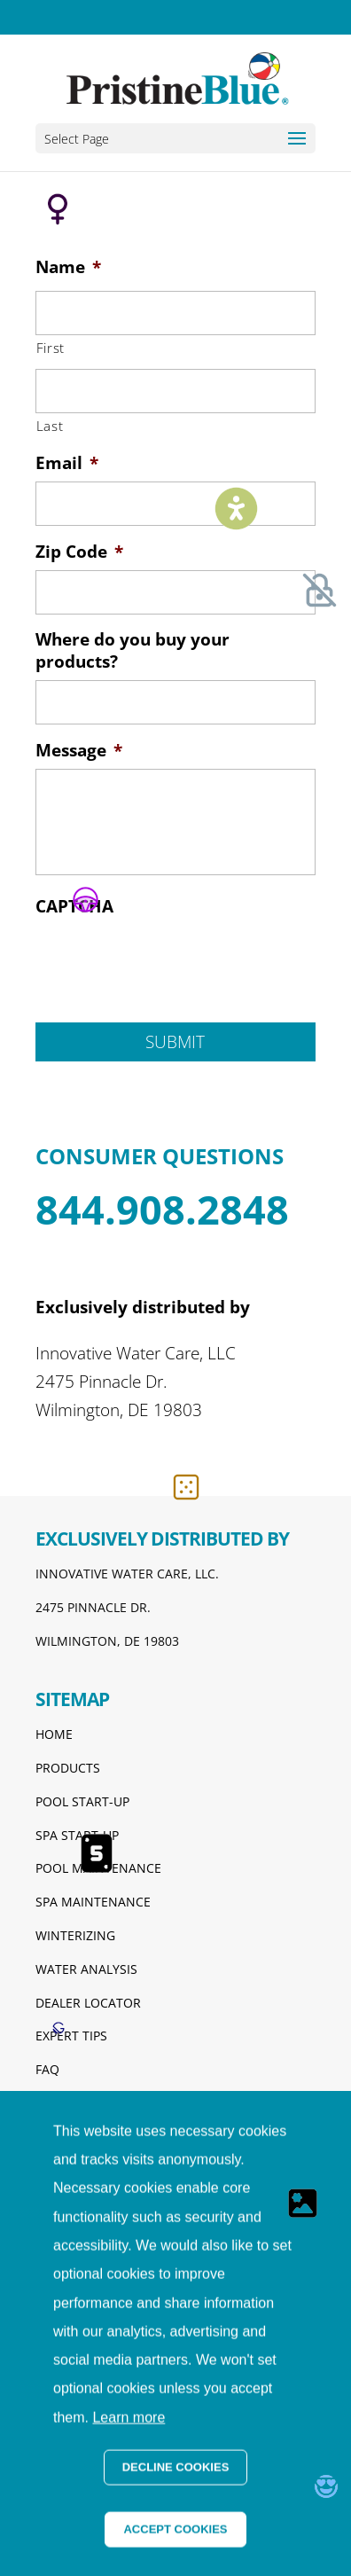 The image size is (351, 2576). Describe the element at coordinates (236, 508) in the screenshot. I see `indicates accessibility features are available` at that location.